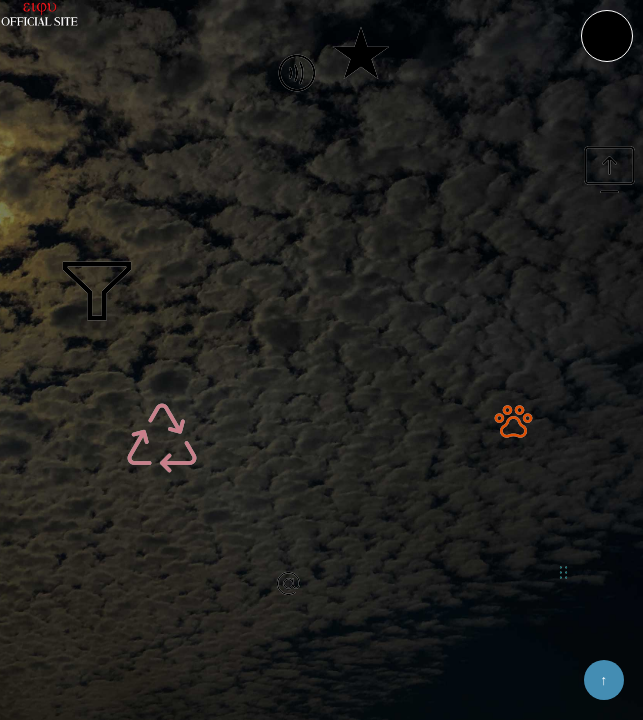 The height and width of the screenshot is (720, 643). What do you see at coordinates (297, 73) in the screenshot?
I see `tap to pay with contactless payment` at bounding box center [297, 73].